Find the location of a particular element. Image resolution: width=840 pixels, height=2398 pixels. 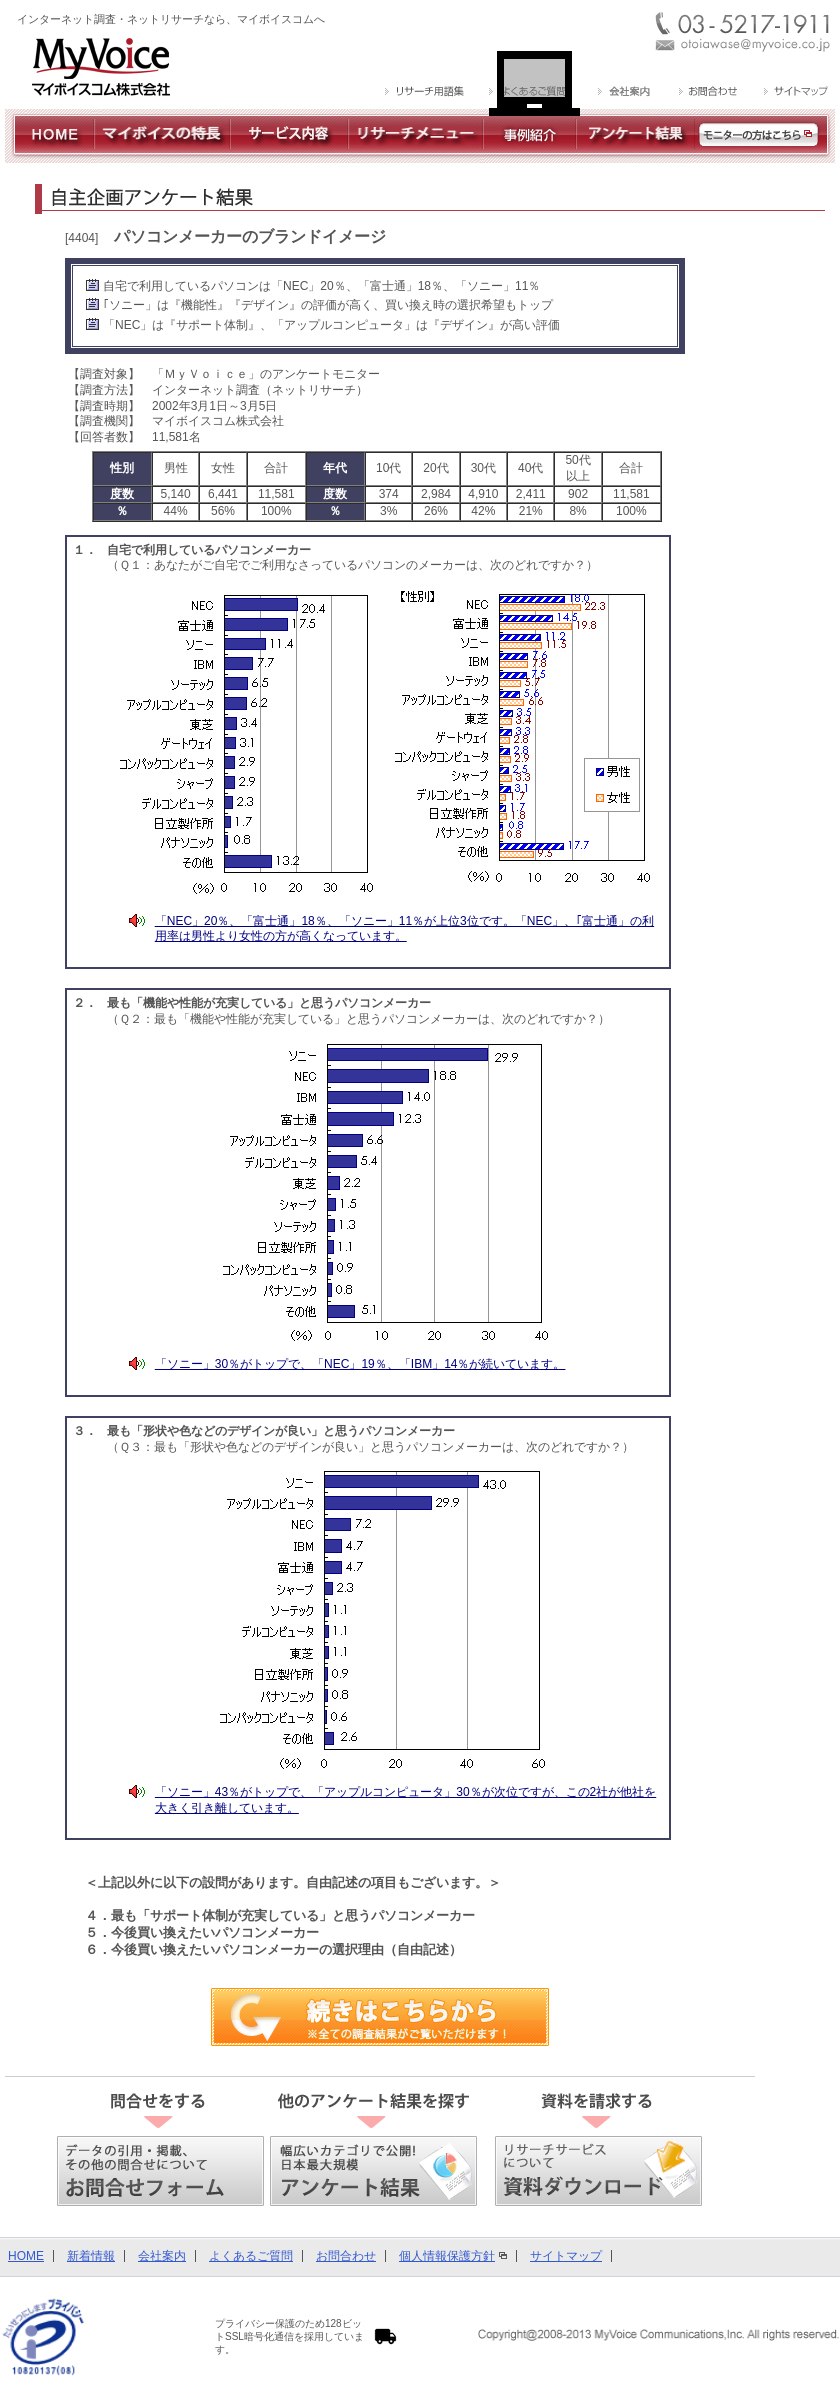

access chromebook or laptop settings is located at coordinates (534, 85).